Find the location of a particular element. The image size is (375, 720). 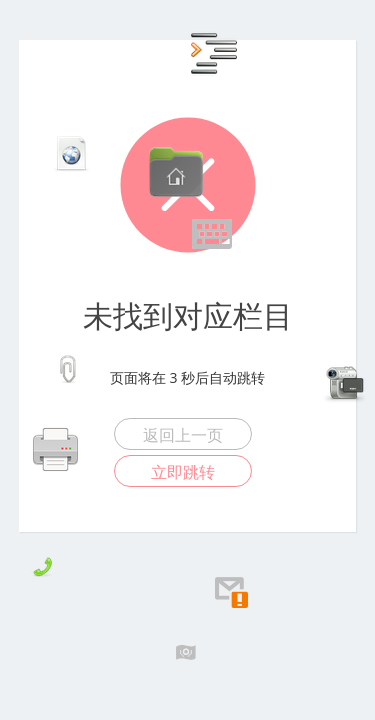

access video camera device settings is located at coordinates (344, 383).